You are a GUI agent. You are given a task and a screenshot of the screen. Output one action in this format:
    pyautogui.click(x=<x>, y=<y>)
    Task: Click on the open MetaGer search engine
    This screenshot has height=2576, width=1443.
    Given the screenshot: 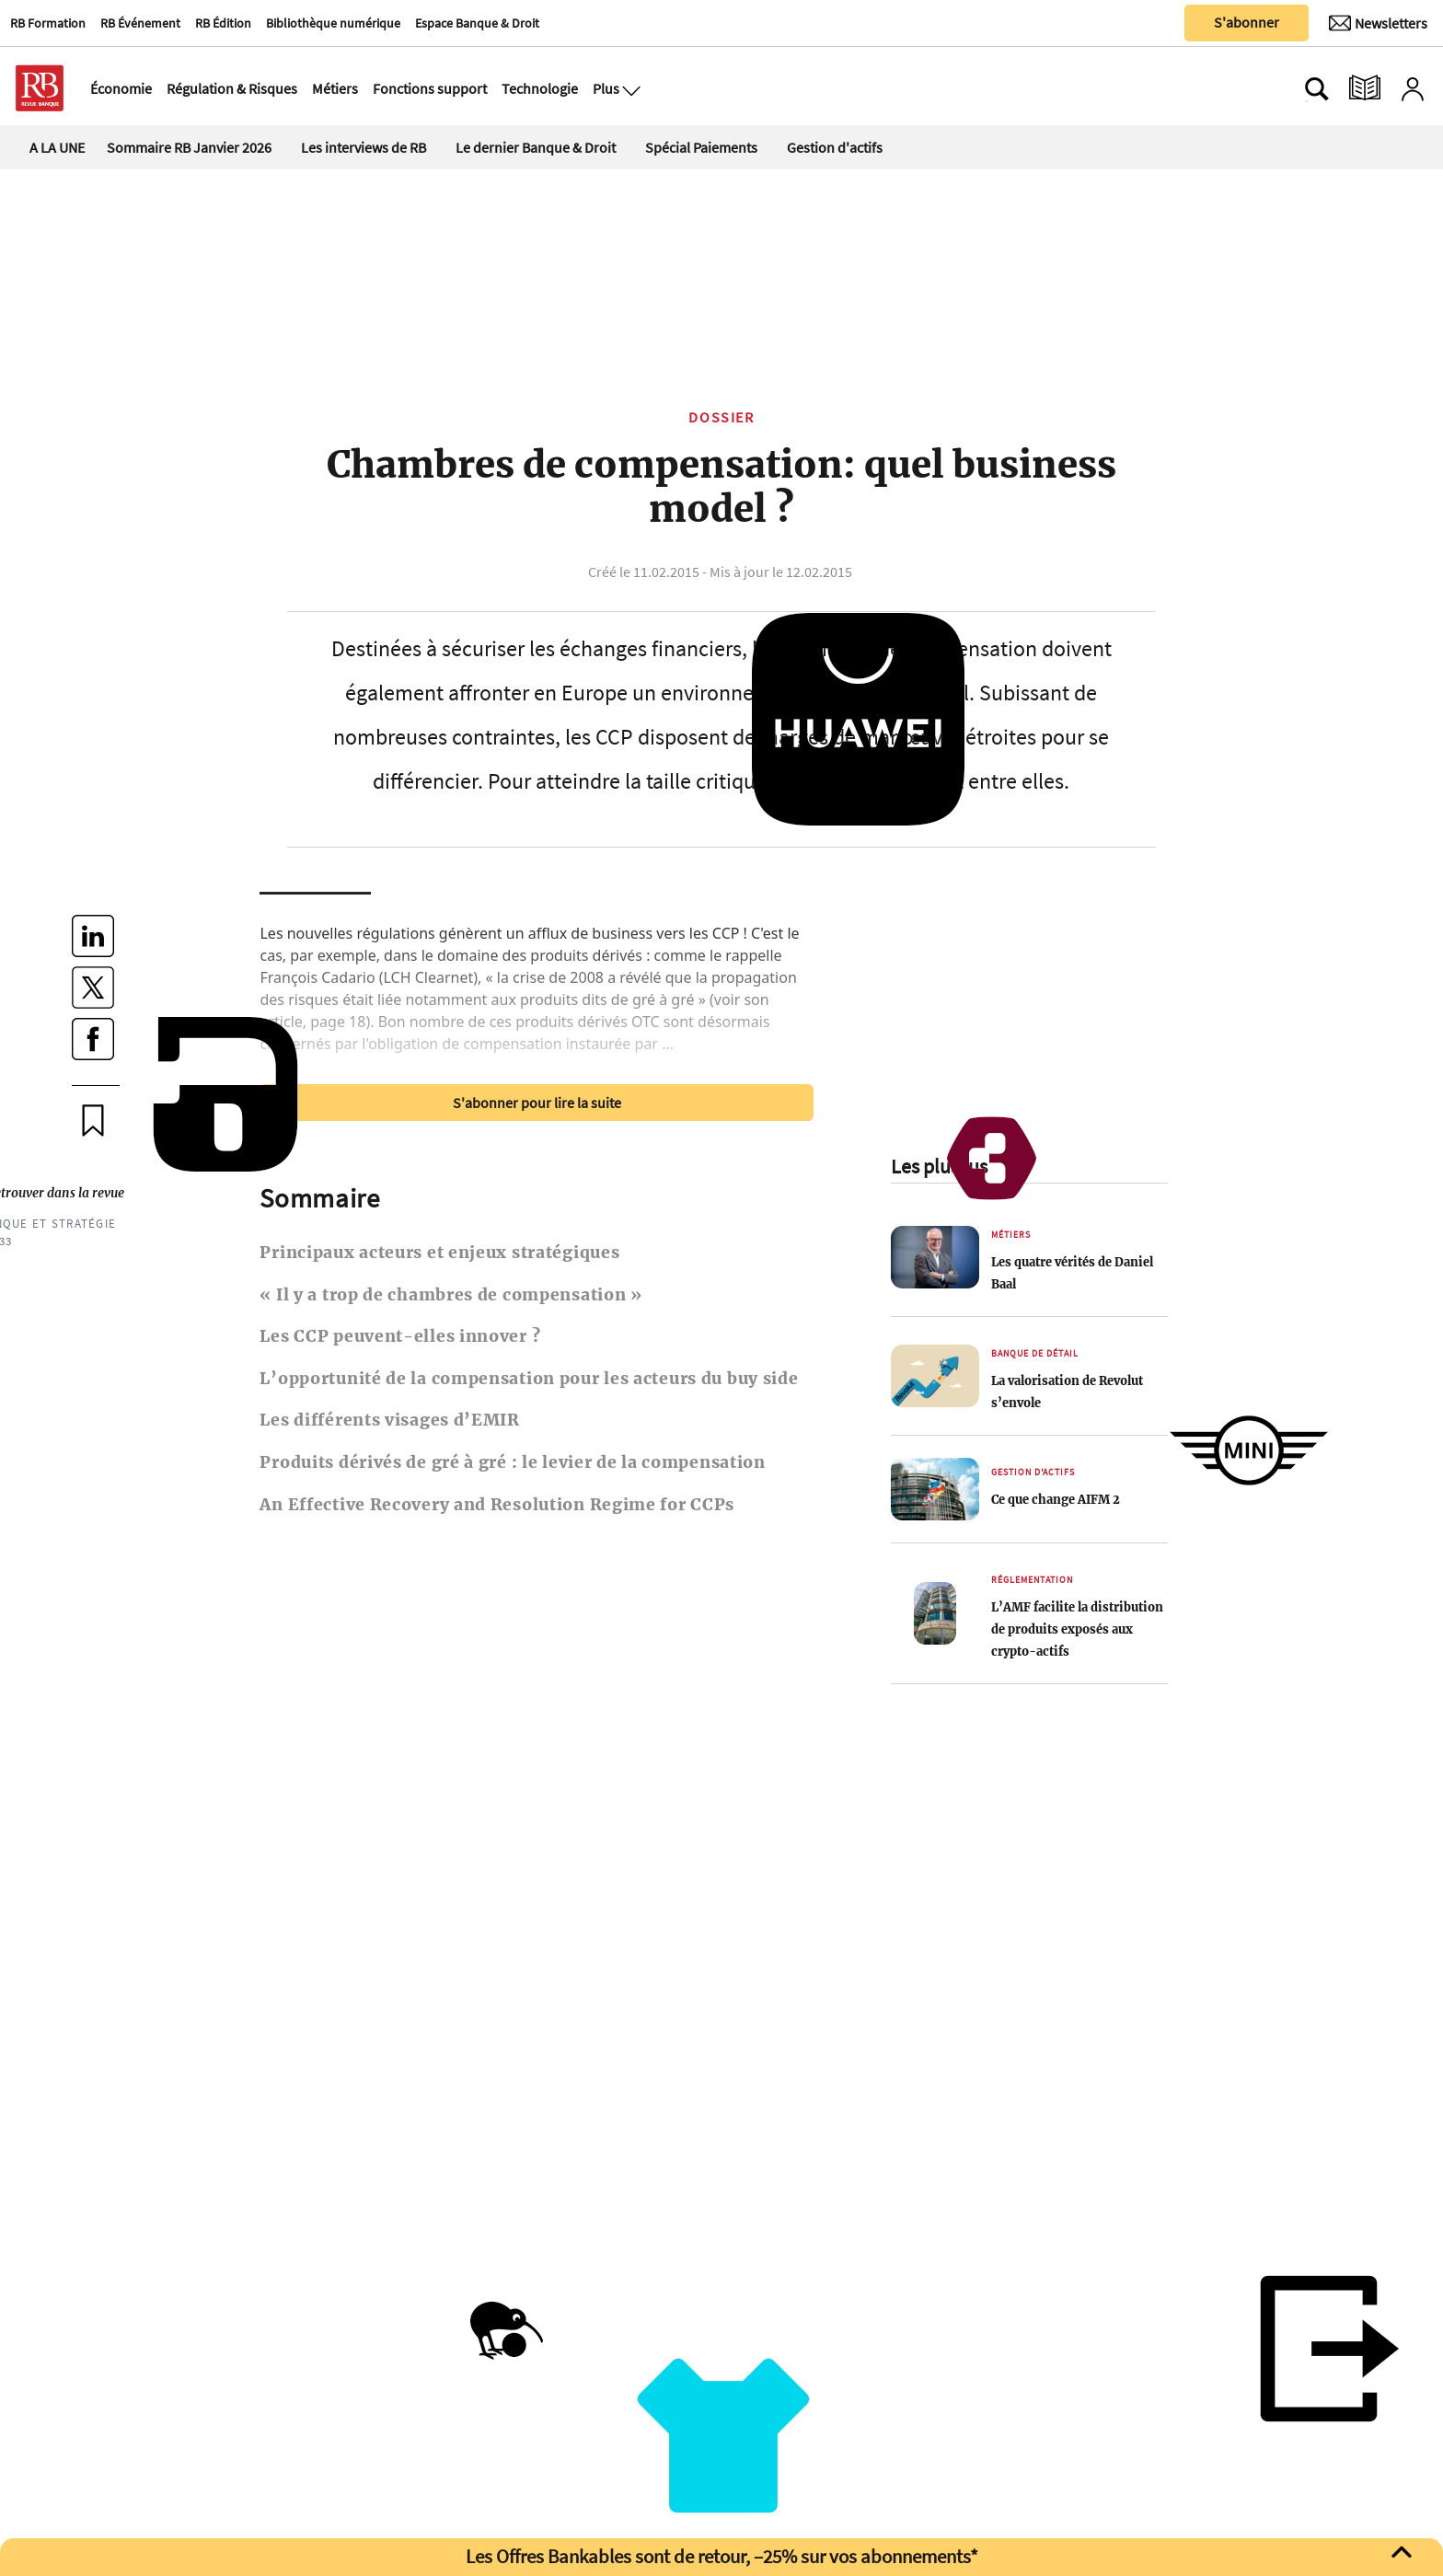 What is the action you would take?
    pyautogui.click(x=225, y=1094)
    